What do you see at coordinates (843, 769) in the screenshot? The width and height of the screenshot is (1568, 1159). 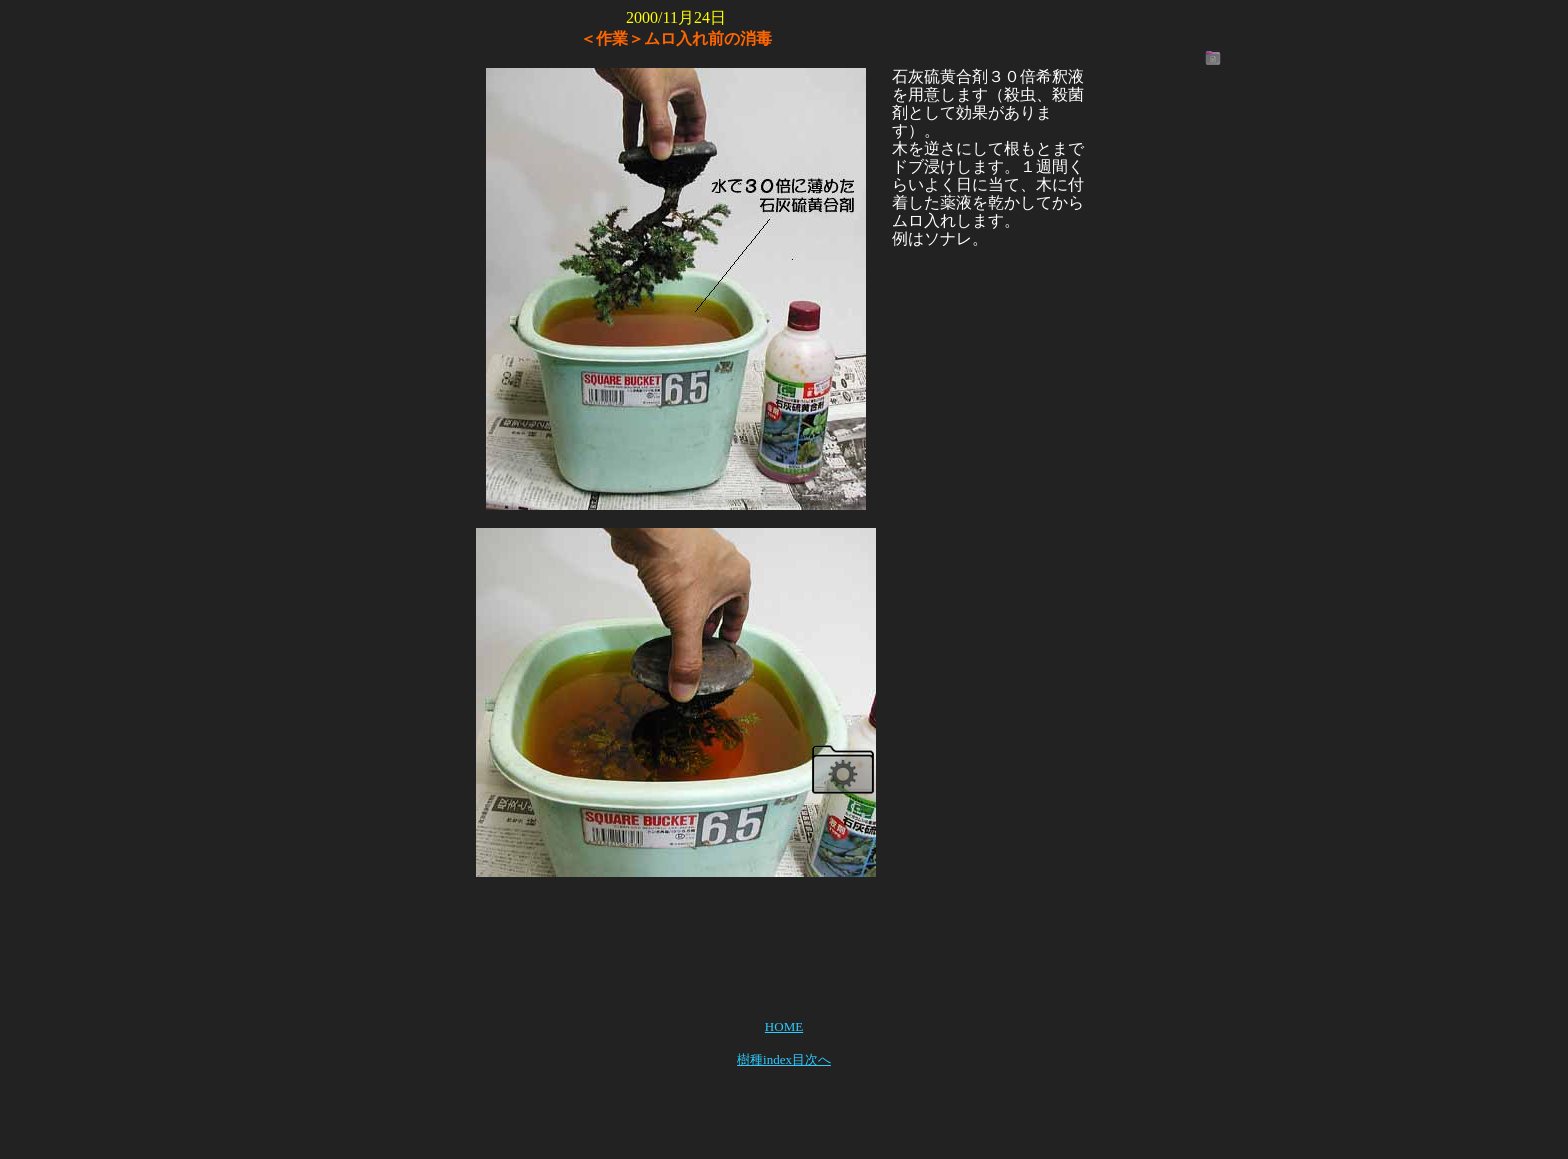 I see `access smart folder with automated mail rules` at bounding box center [843, 769].